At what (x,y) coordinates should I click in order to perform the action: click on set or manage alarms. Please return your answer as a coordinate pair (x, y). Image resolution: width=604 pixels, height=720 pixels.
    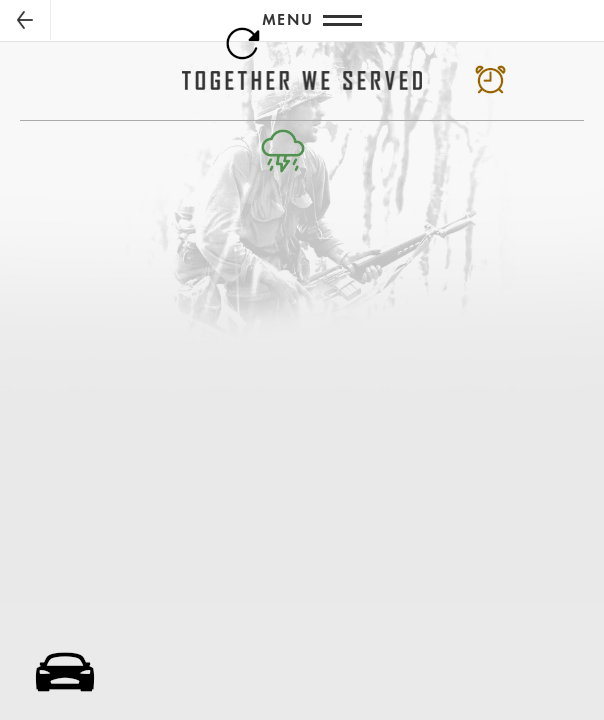
    Looking at the image, I should click on (490, 79).